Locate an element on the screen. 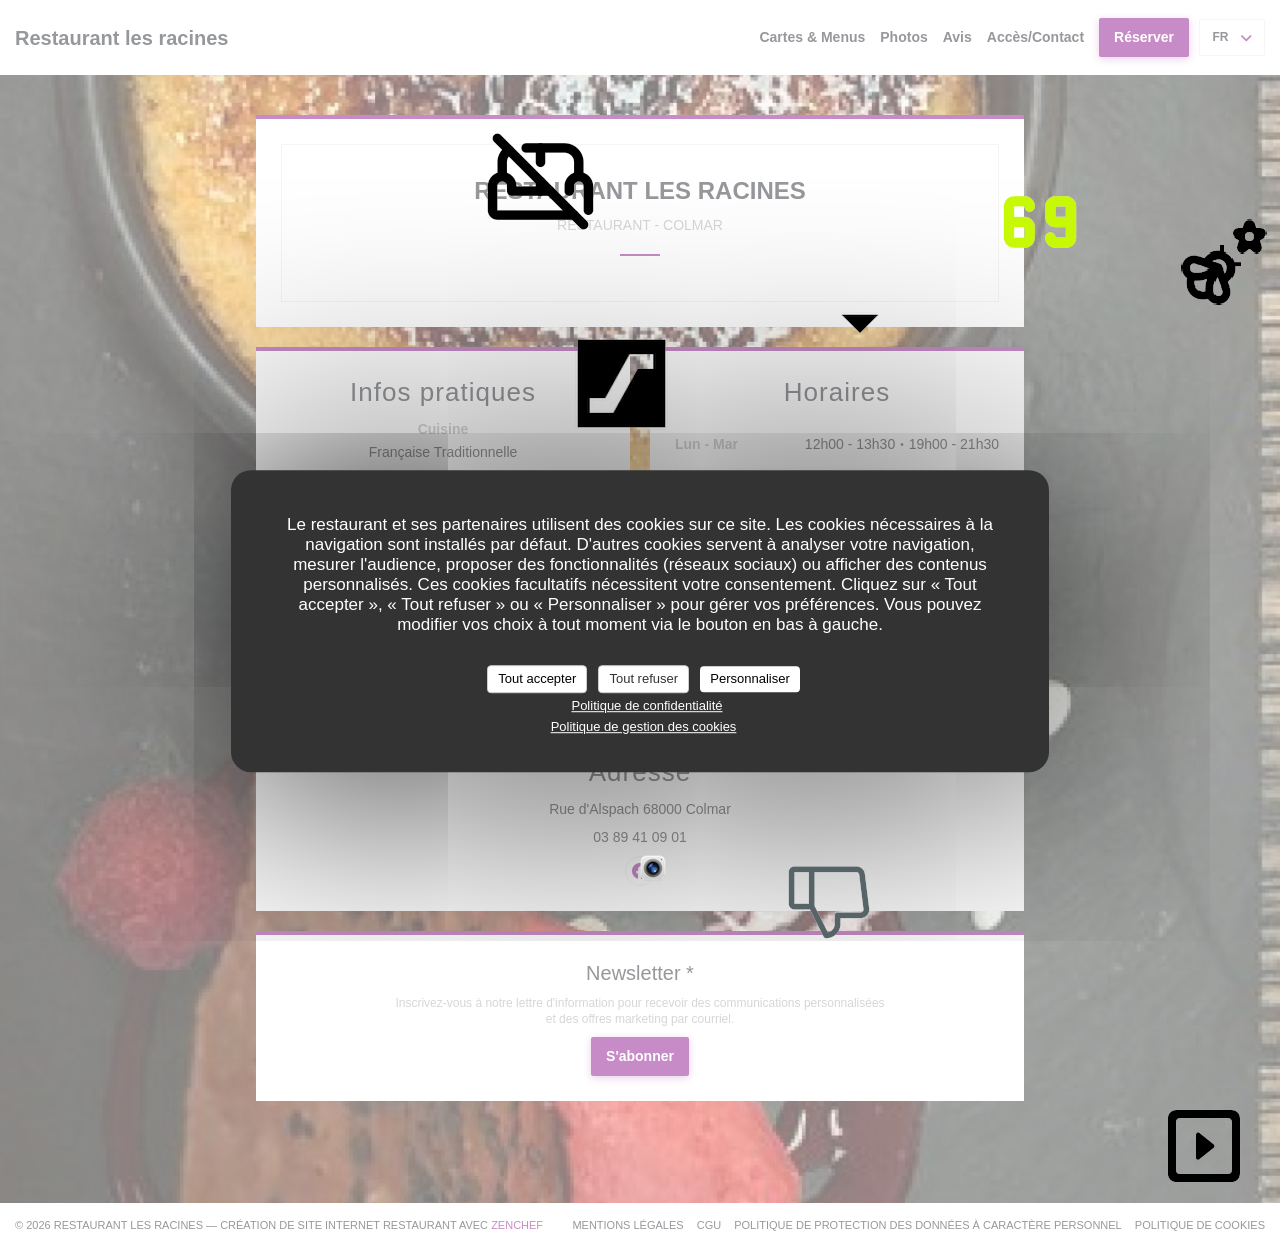 The width and height of the screenshot is (1280, 1242). dislike or downvote content is located at coordinates (829, 898).